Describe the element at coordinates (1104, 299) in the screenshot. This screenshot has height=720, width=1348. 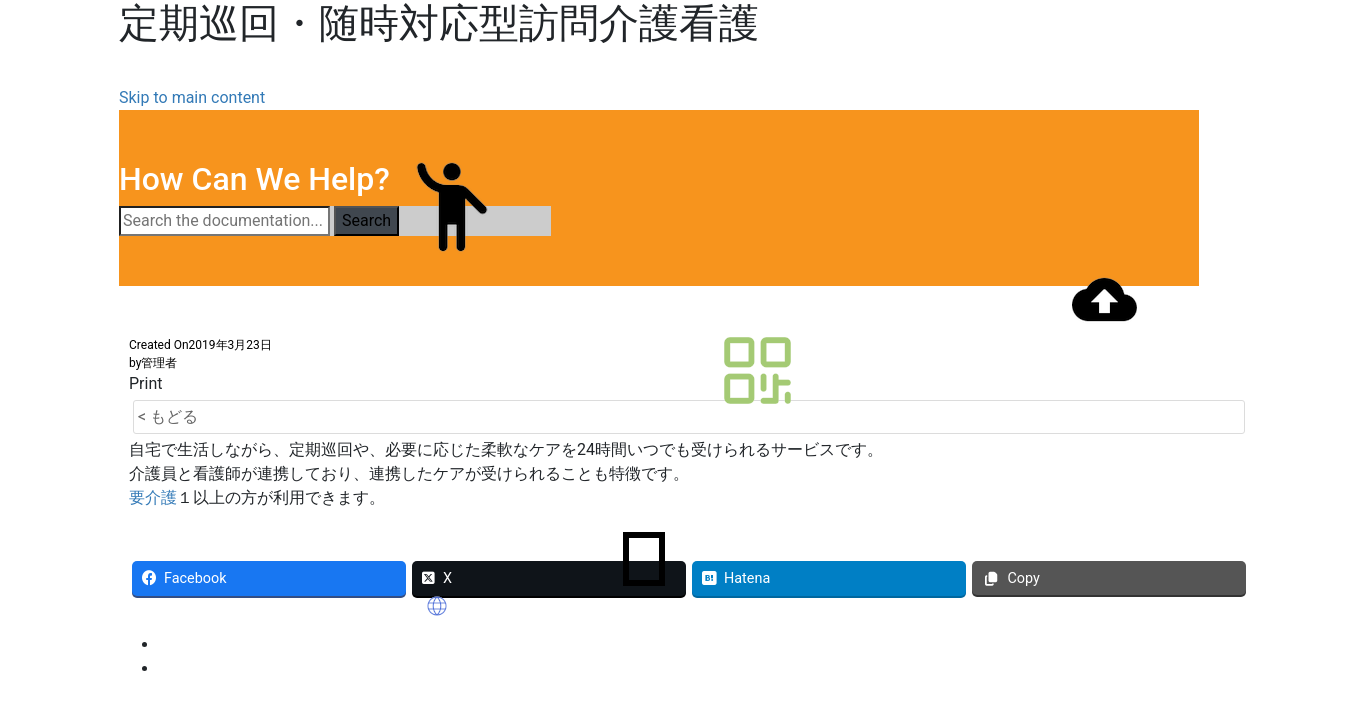
I see `upload files to cloud storage` at that location.